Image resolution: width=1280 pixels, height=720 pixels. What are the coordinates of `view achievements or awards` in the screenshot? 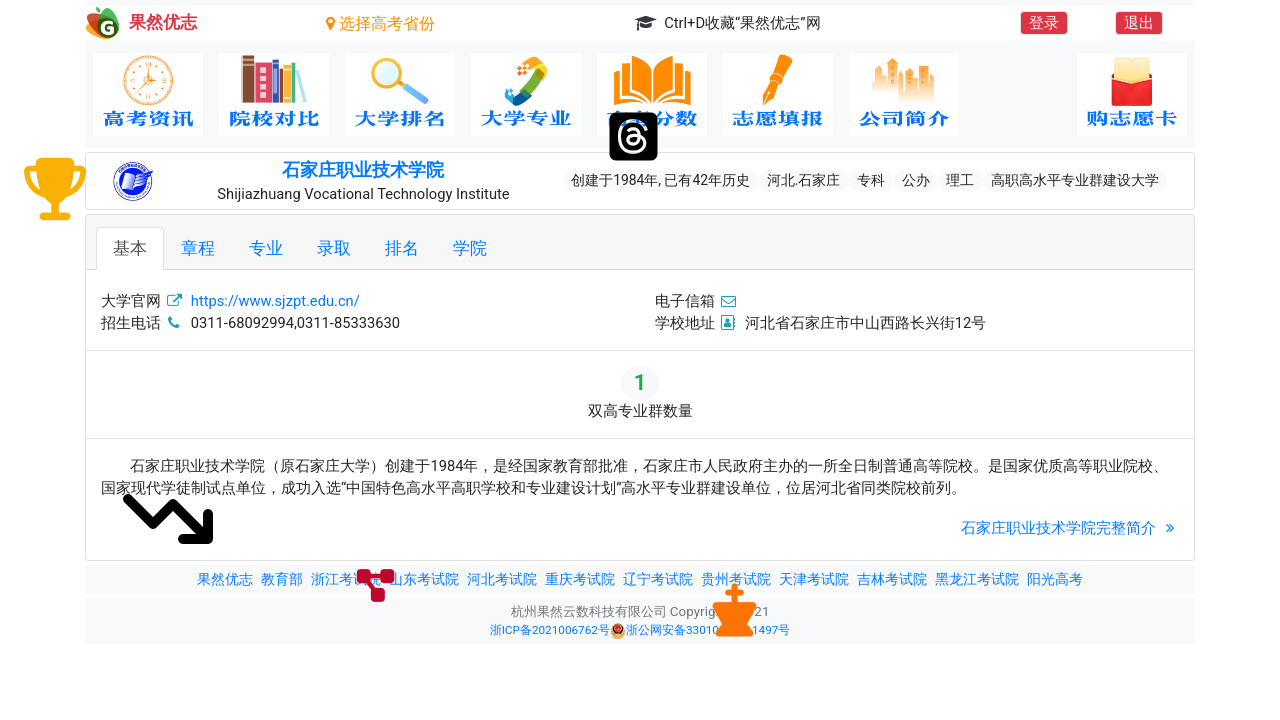 It's located at (55, 189).